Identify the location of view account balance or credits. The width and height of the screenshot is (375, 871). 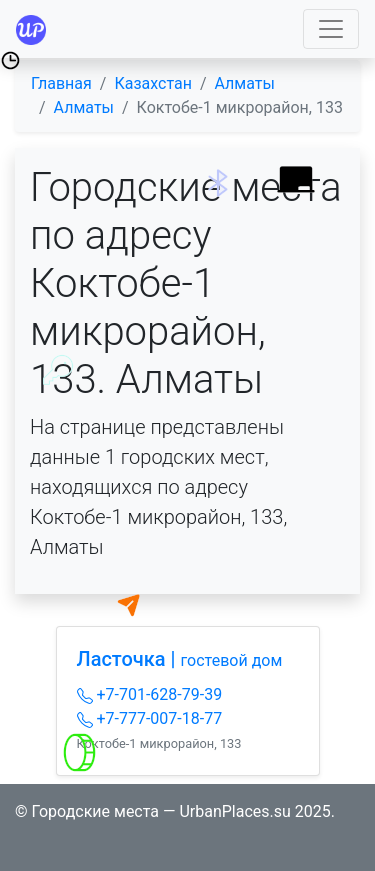
(79, 752).